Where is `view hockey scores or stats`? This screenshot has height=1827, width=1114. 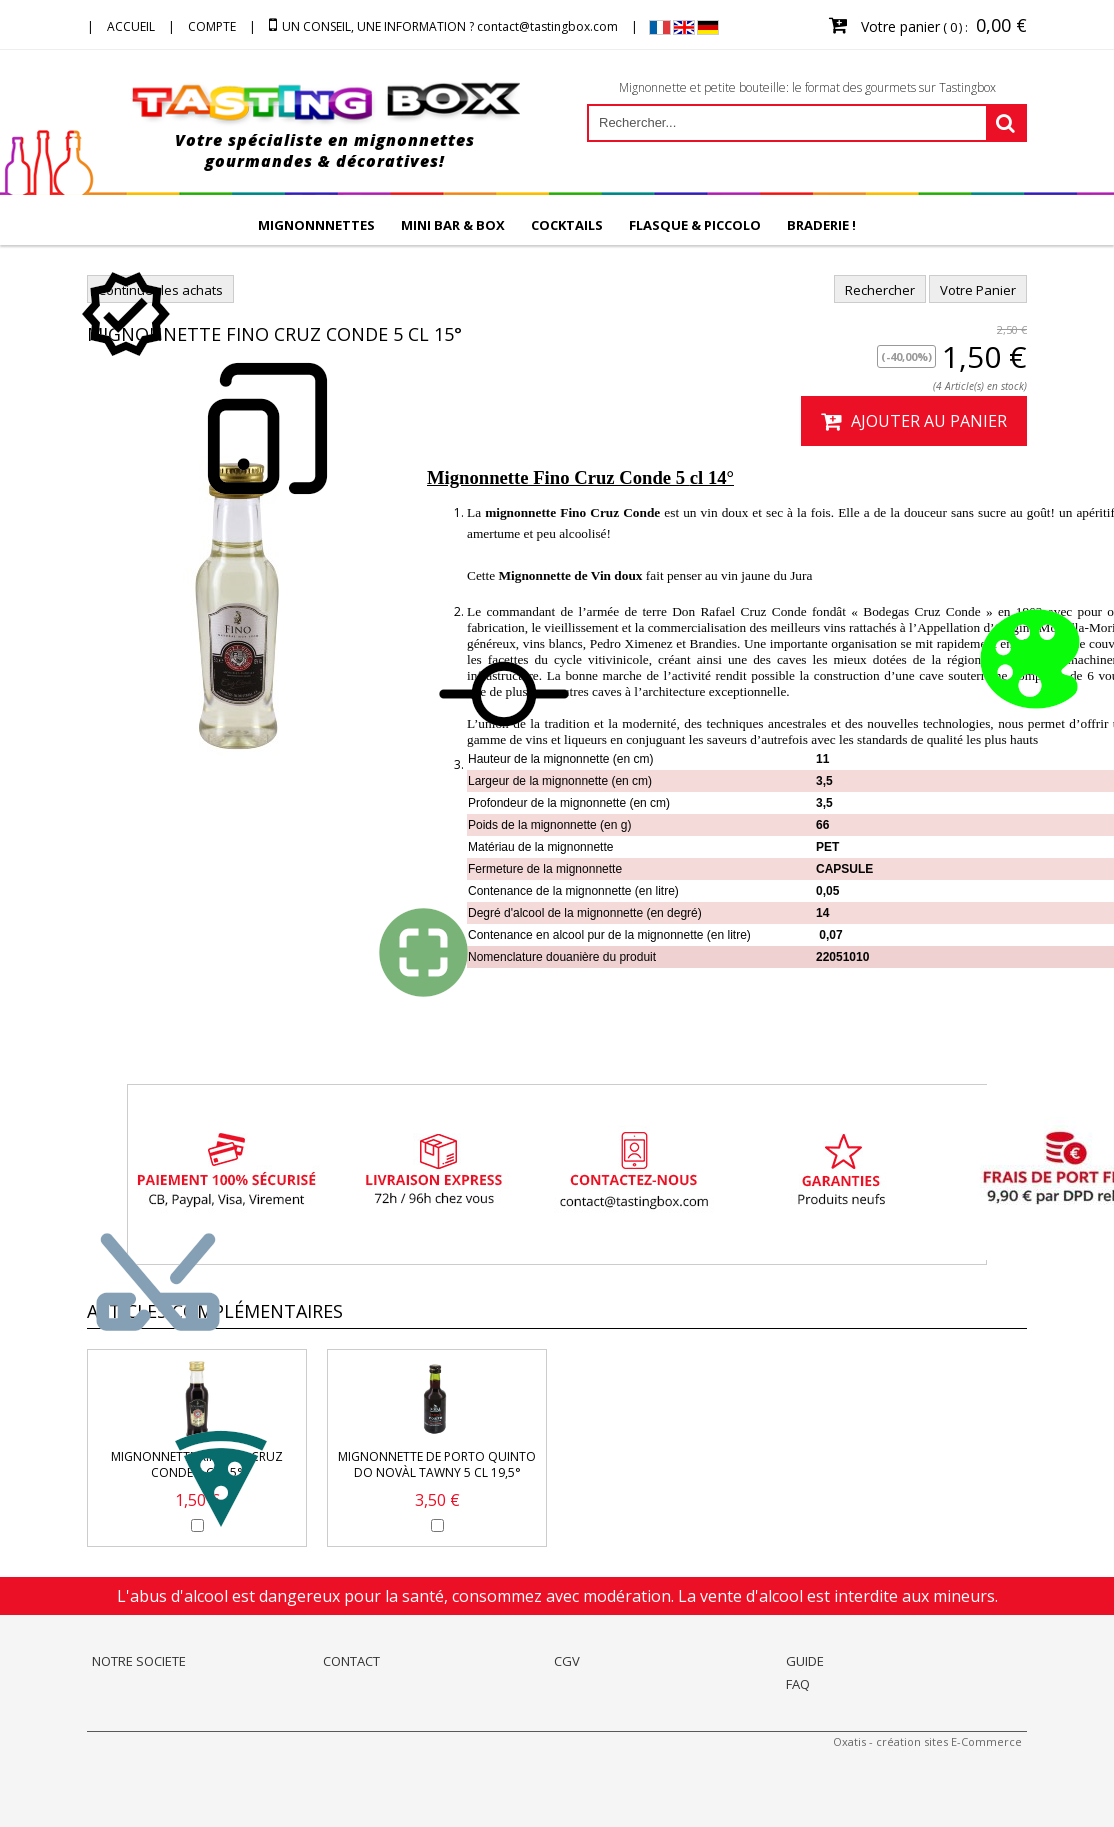 view hockey scores or stats is located at coordinates (158, 1282).